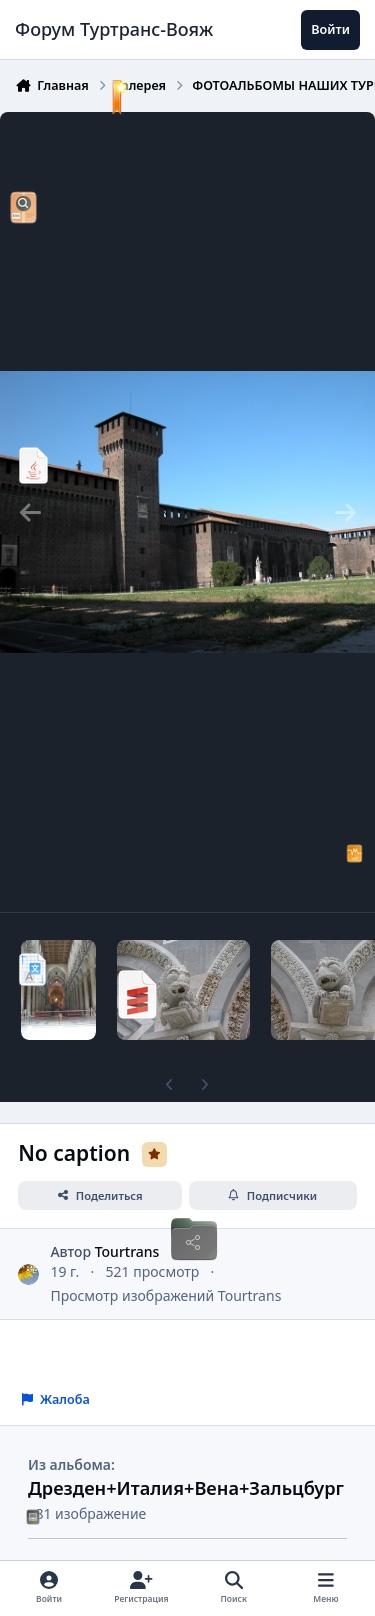  I want to click on a VirtualBox OVF virtual machine file, so click(354, 853).